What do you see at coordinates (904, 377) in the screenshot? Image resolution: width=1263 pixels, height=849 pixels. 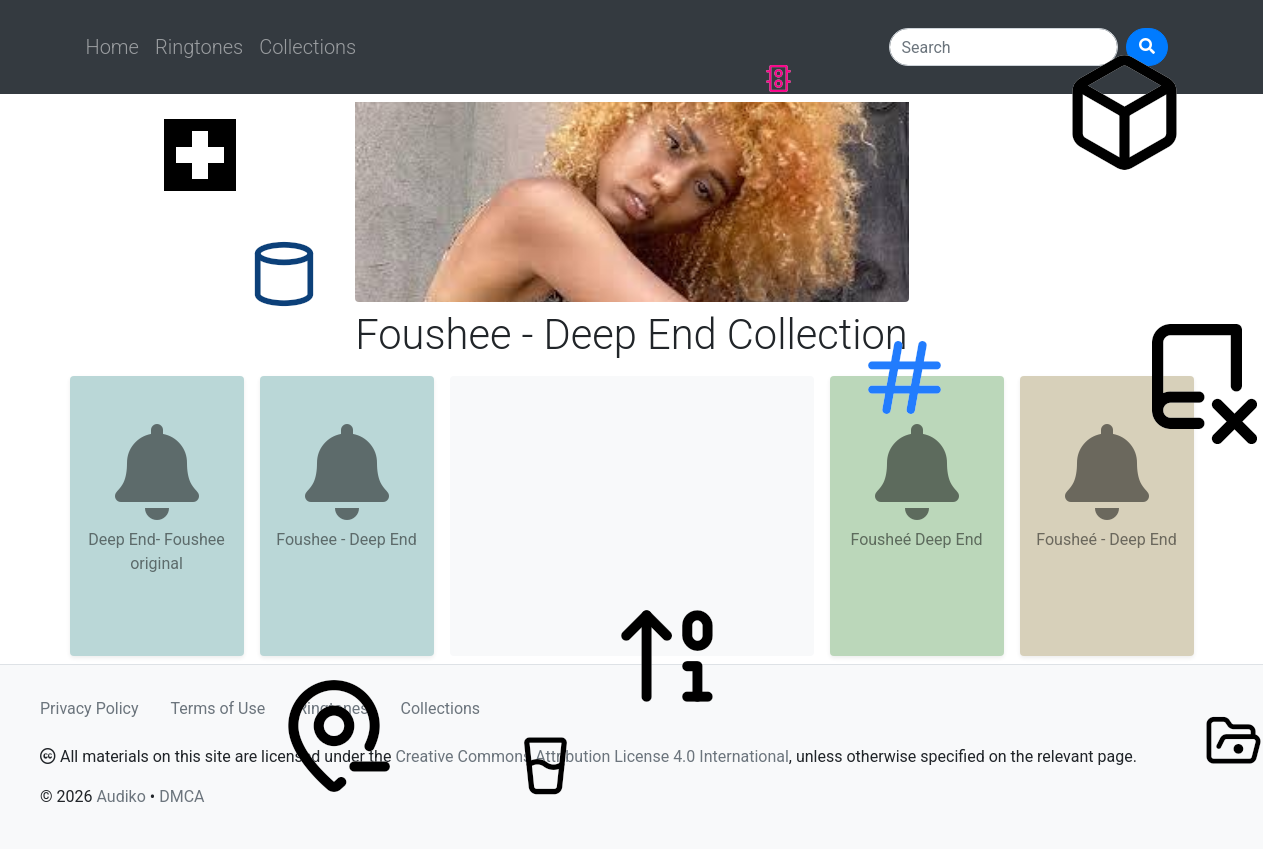 I see `view or browse hashtags` at bounding box center [904, 377].